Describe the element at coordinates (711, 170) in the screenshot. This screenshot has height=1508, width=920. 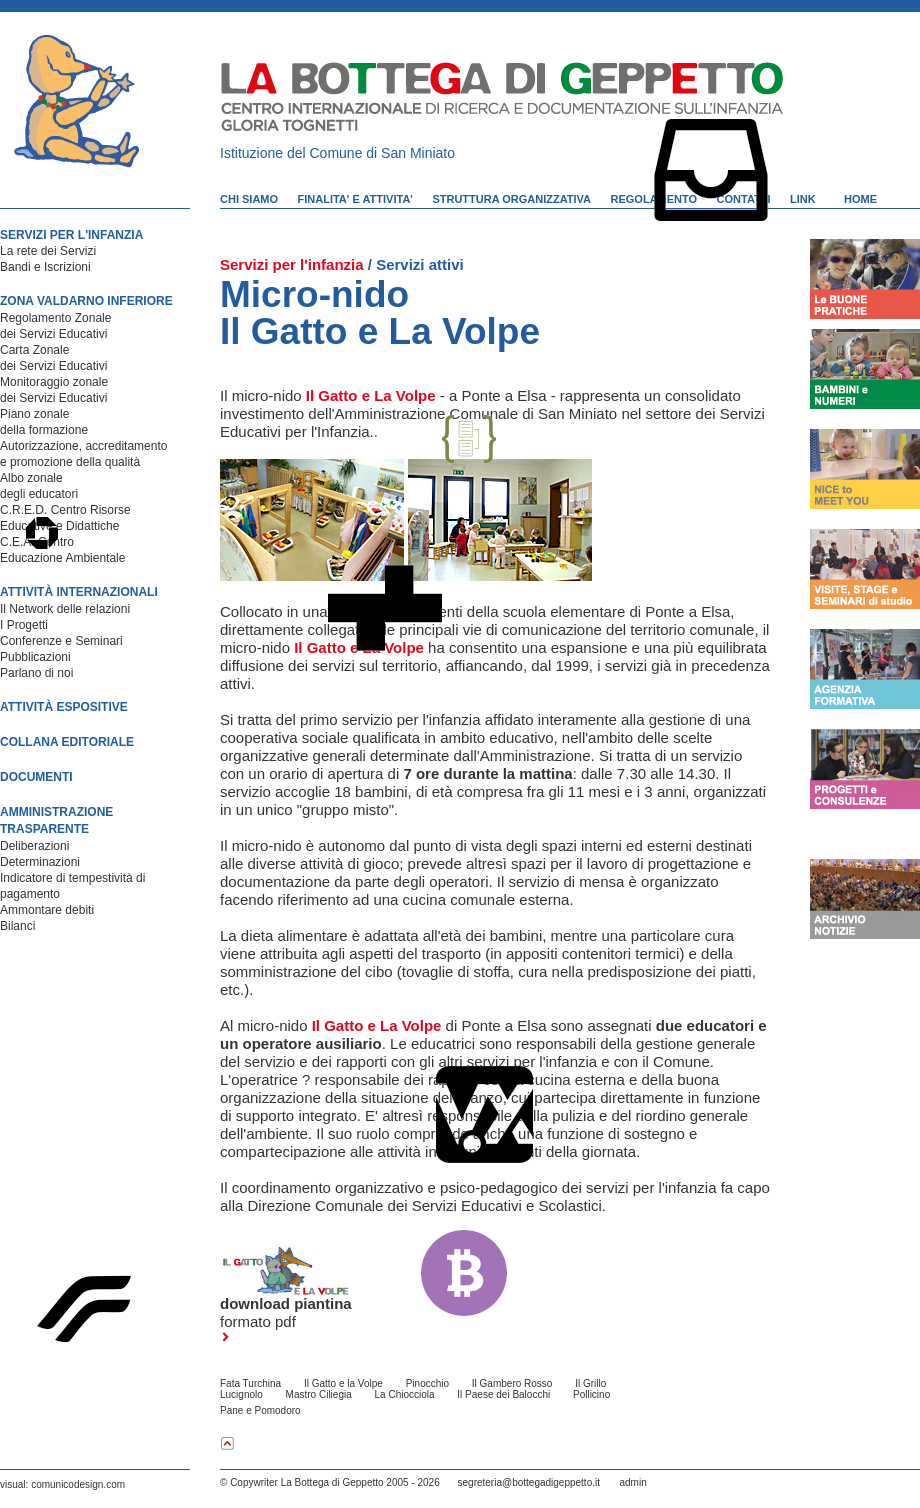
I see `view your inbox` at that location.